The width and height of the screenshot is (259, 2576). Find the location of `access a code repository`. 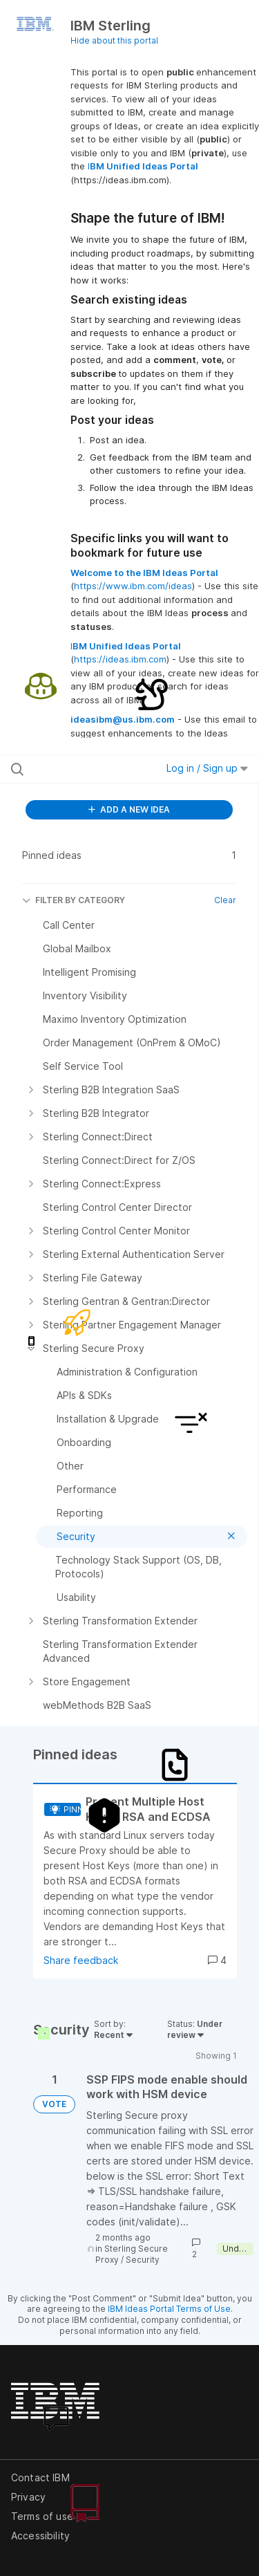

access a code repository is located at coordinates (85, 2503).